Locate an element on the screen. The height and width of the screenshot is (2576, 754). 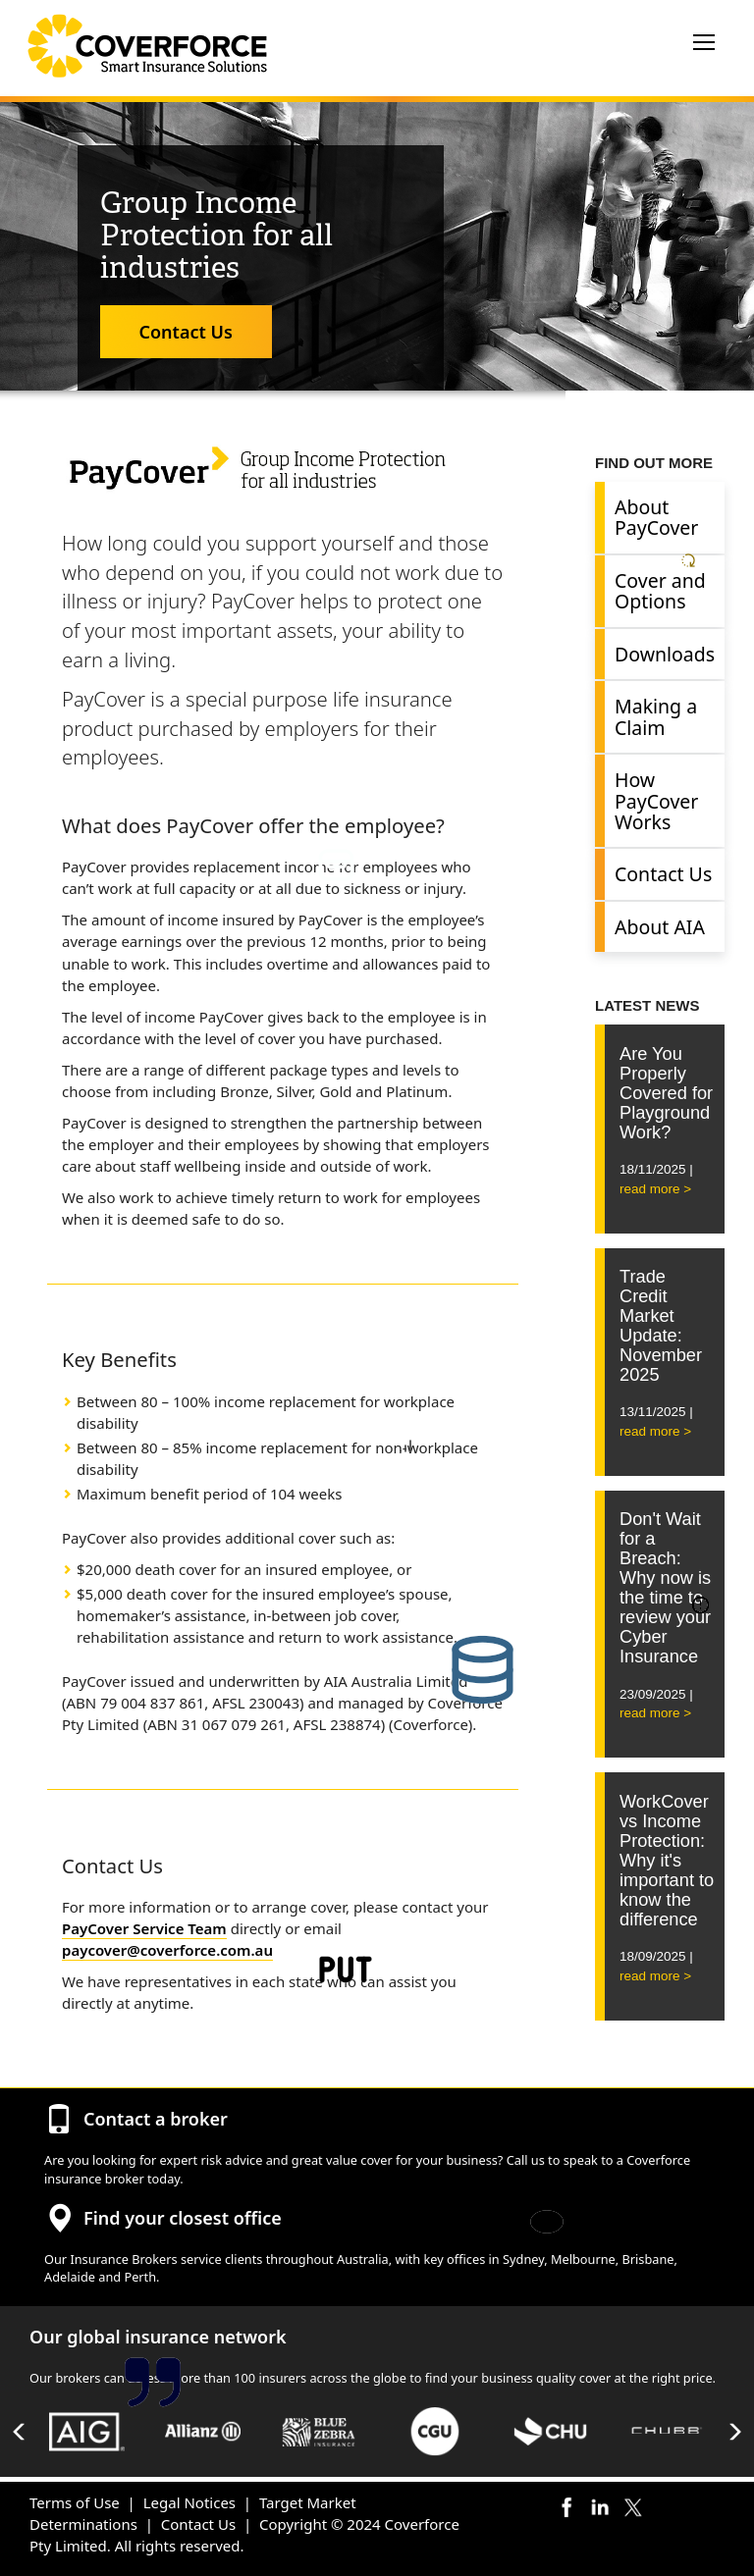
indicates an error or problem has occurred is located at coordinates (700, 1604).